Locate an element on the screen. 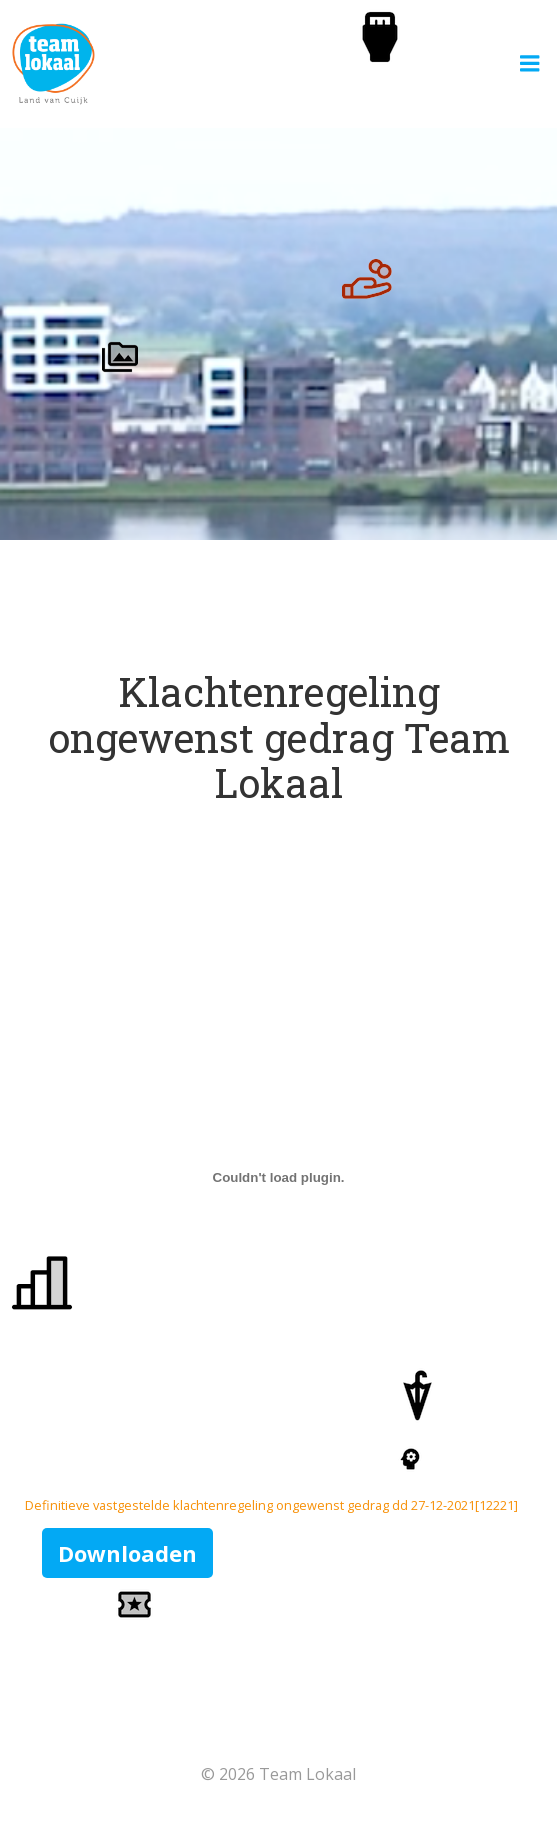 This screenshot has height=1838, width=557. make a payment or donation is located at coordinates (368, 280).